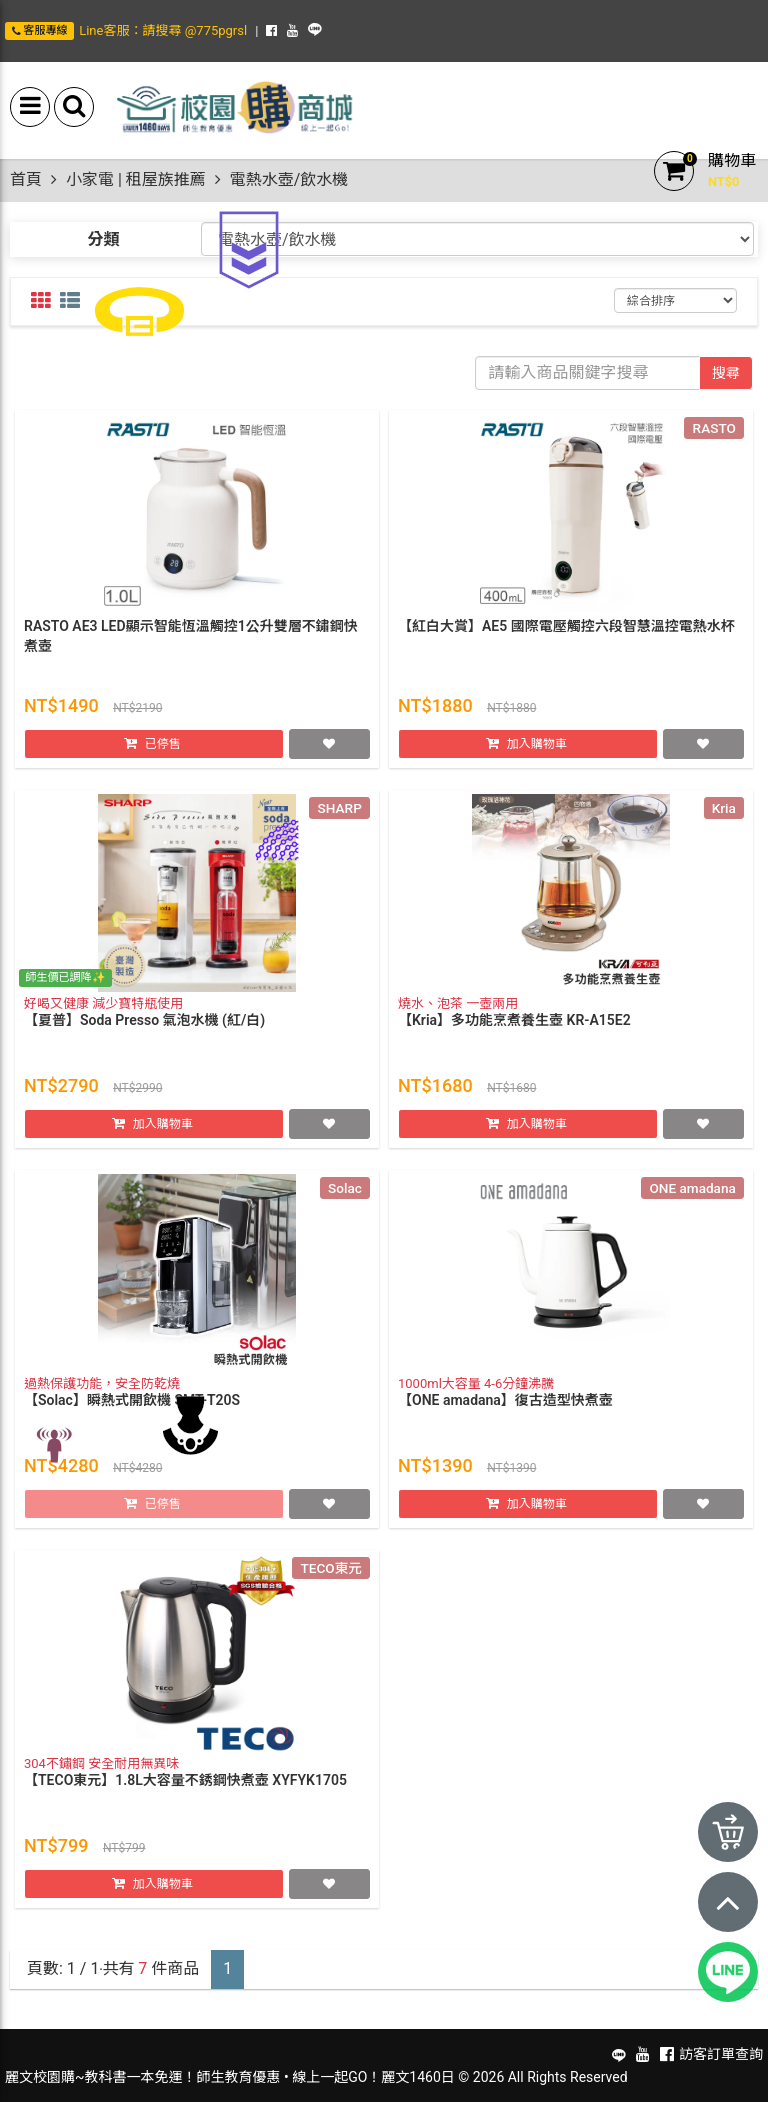  I want to click on equip or manage belt accessory, so click(139, 311).